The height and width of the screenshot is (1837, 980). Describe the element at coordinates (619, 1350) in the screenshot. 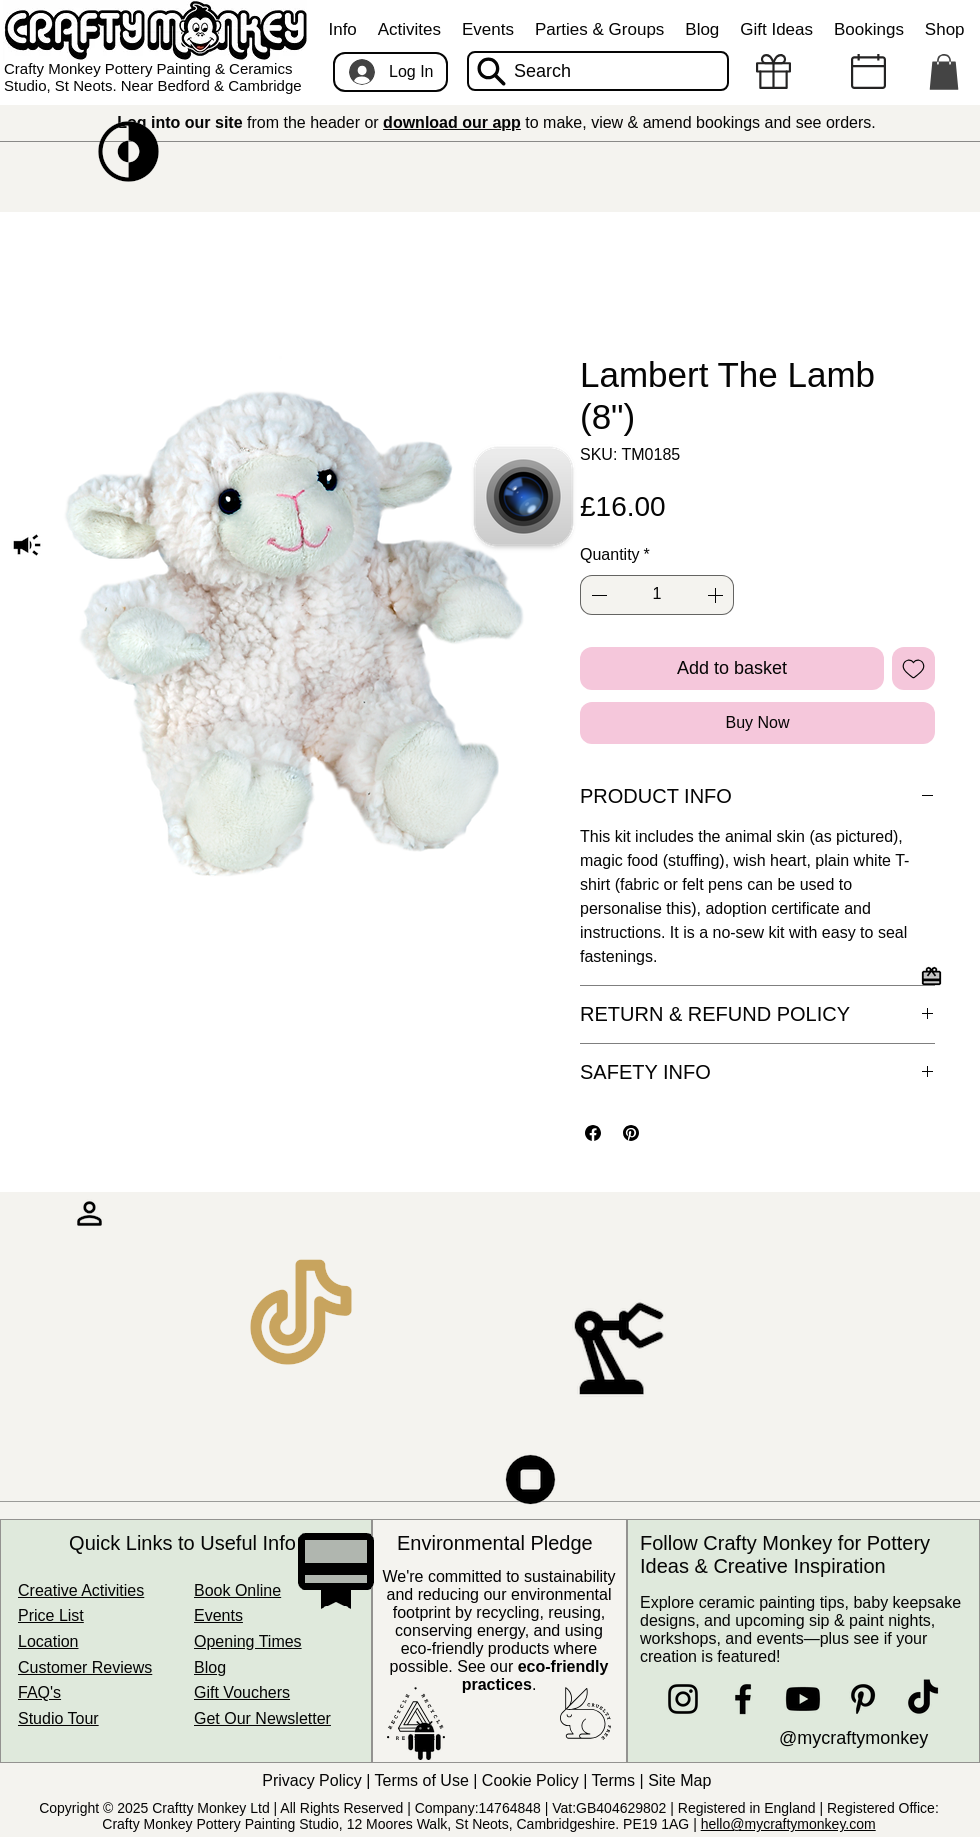

I see `access manufacturing or industrial settings` at that location.